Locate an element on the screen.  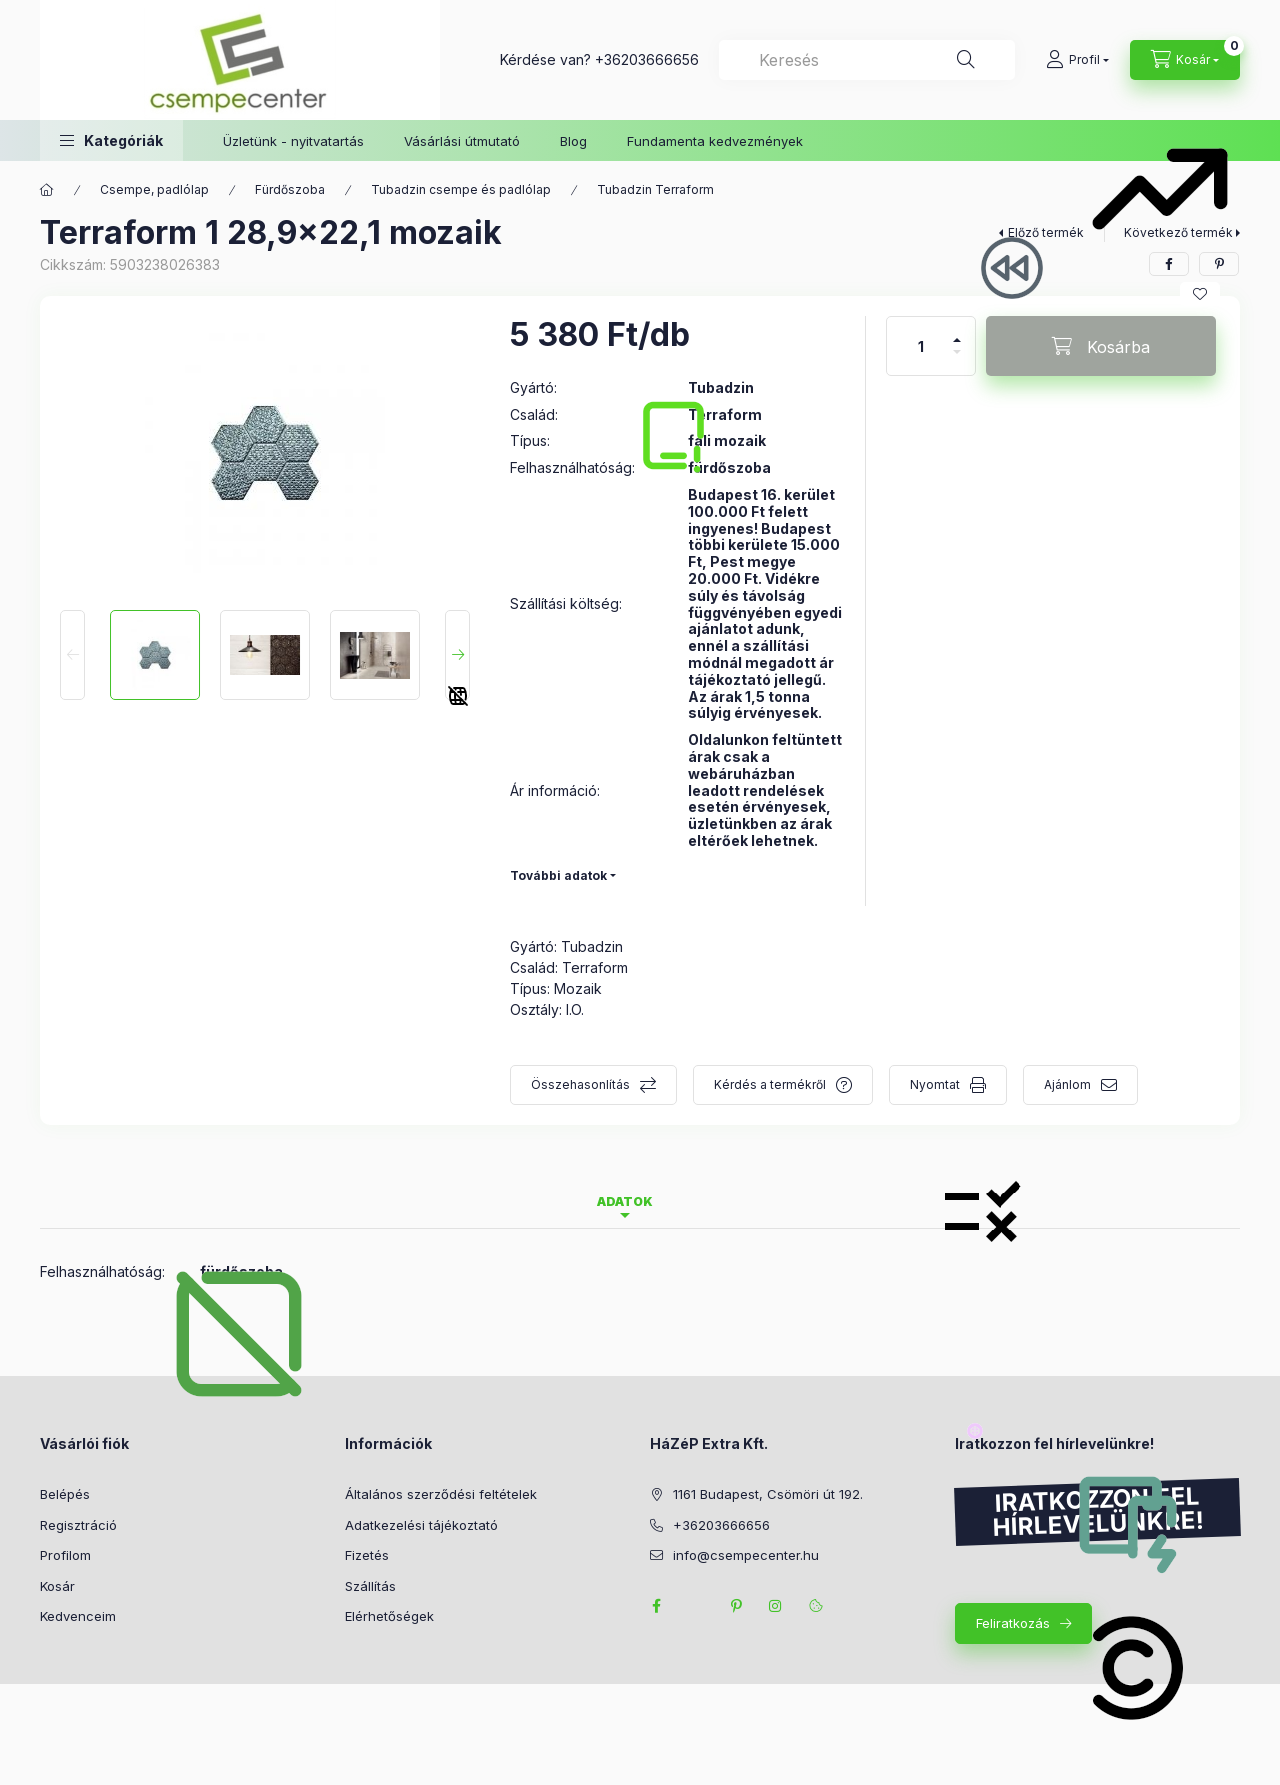
comedy central brand logo is located at coordinates (1137, 1668).